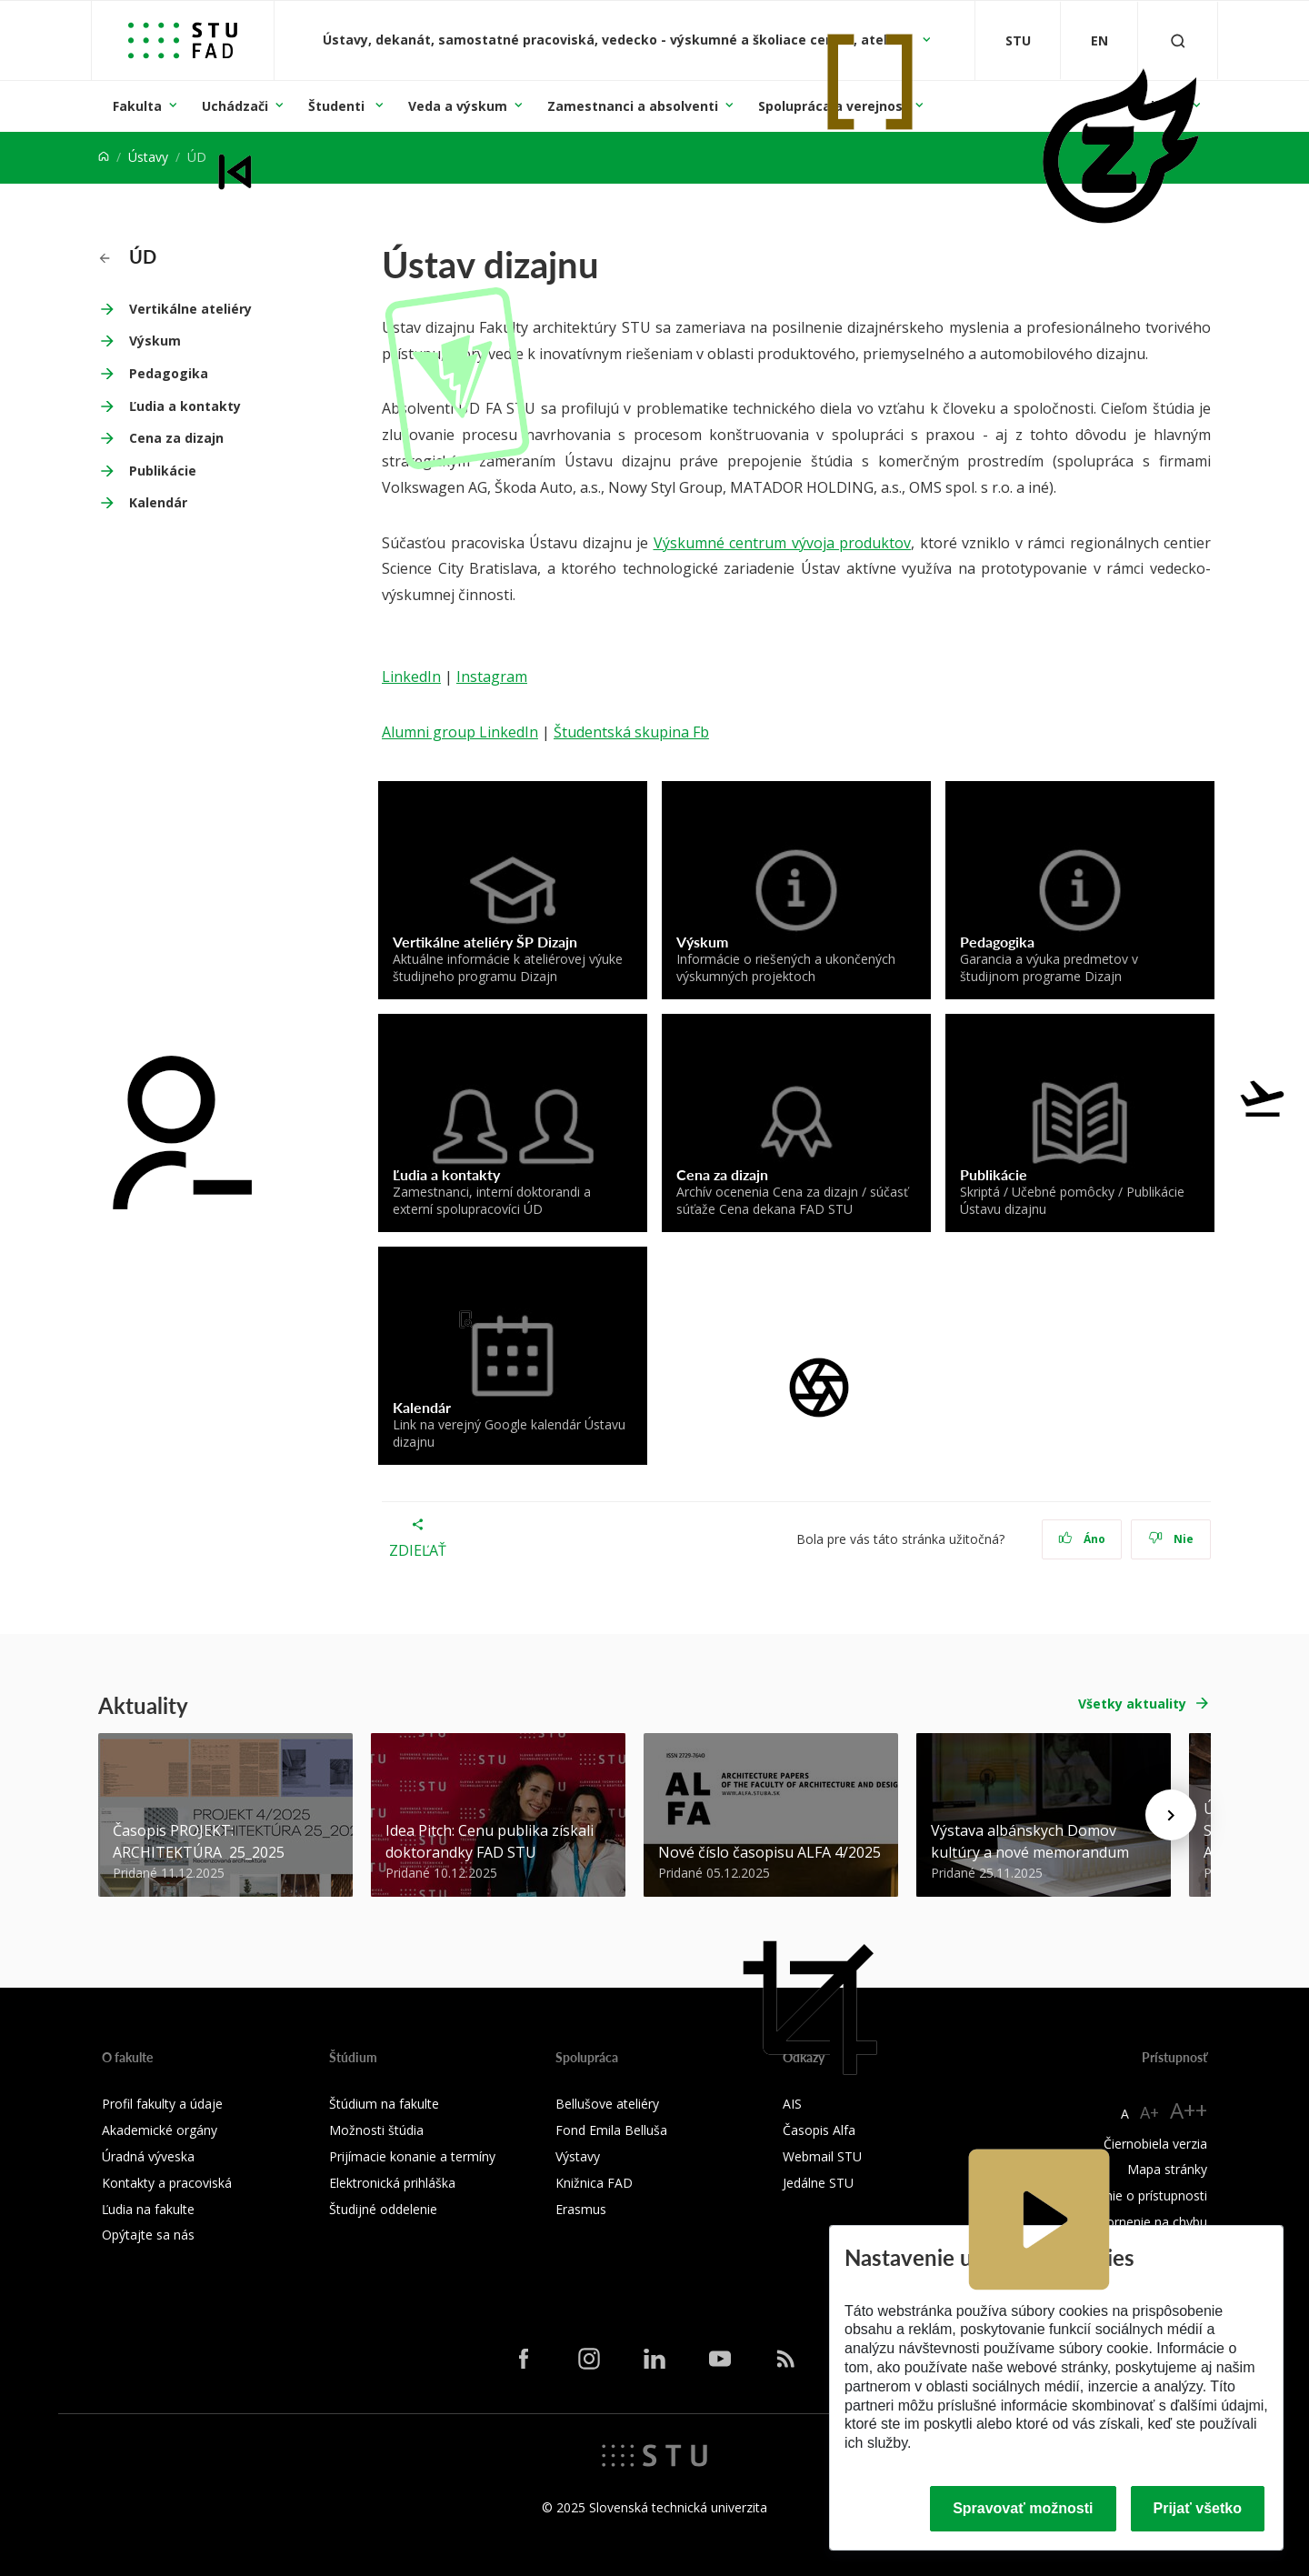 Image resolution: width=1309 pixels, height=2576 pixels. Describe the element at coordinates (236, 172) in the screenshot. I see `skip to previous track` at that location.